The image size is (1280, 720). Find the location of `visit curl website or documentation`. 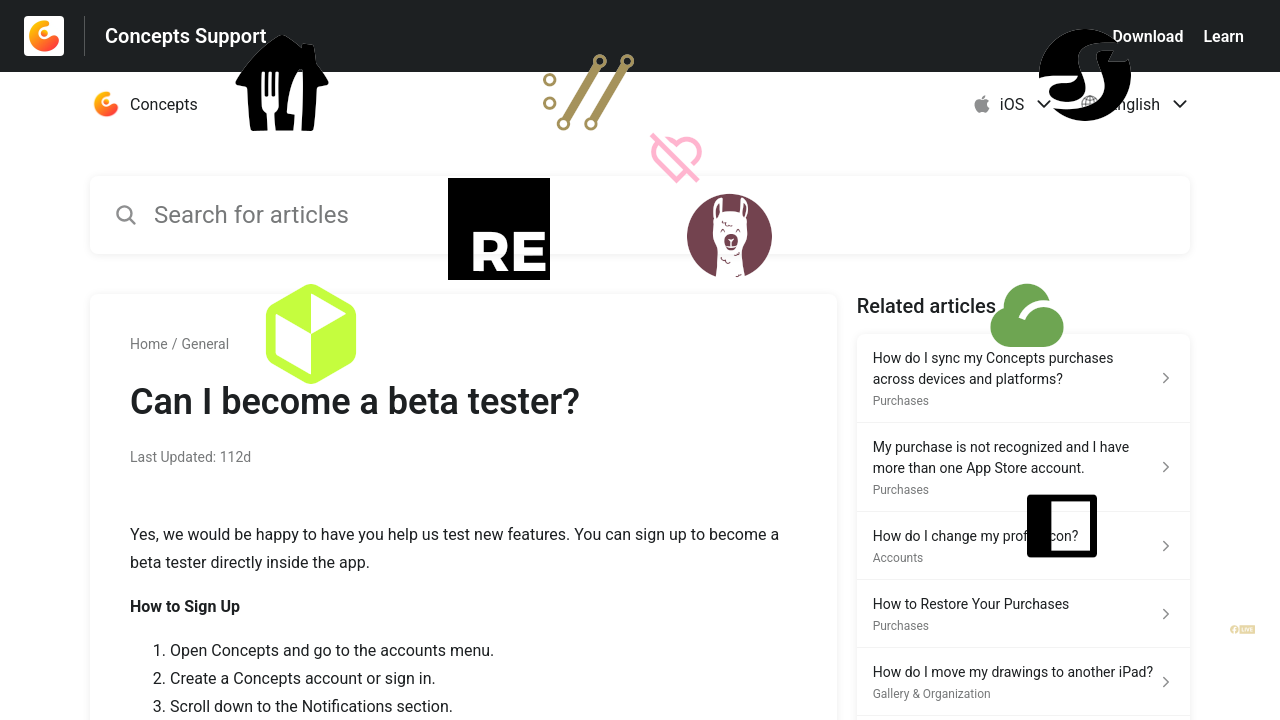

visit curl website or documentation is located at coordinates (588, 92).